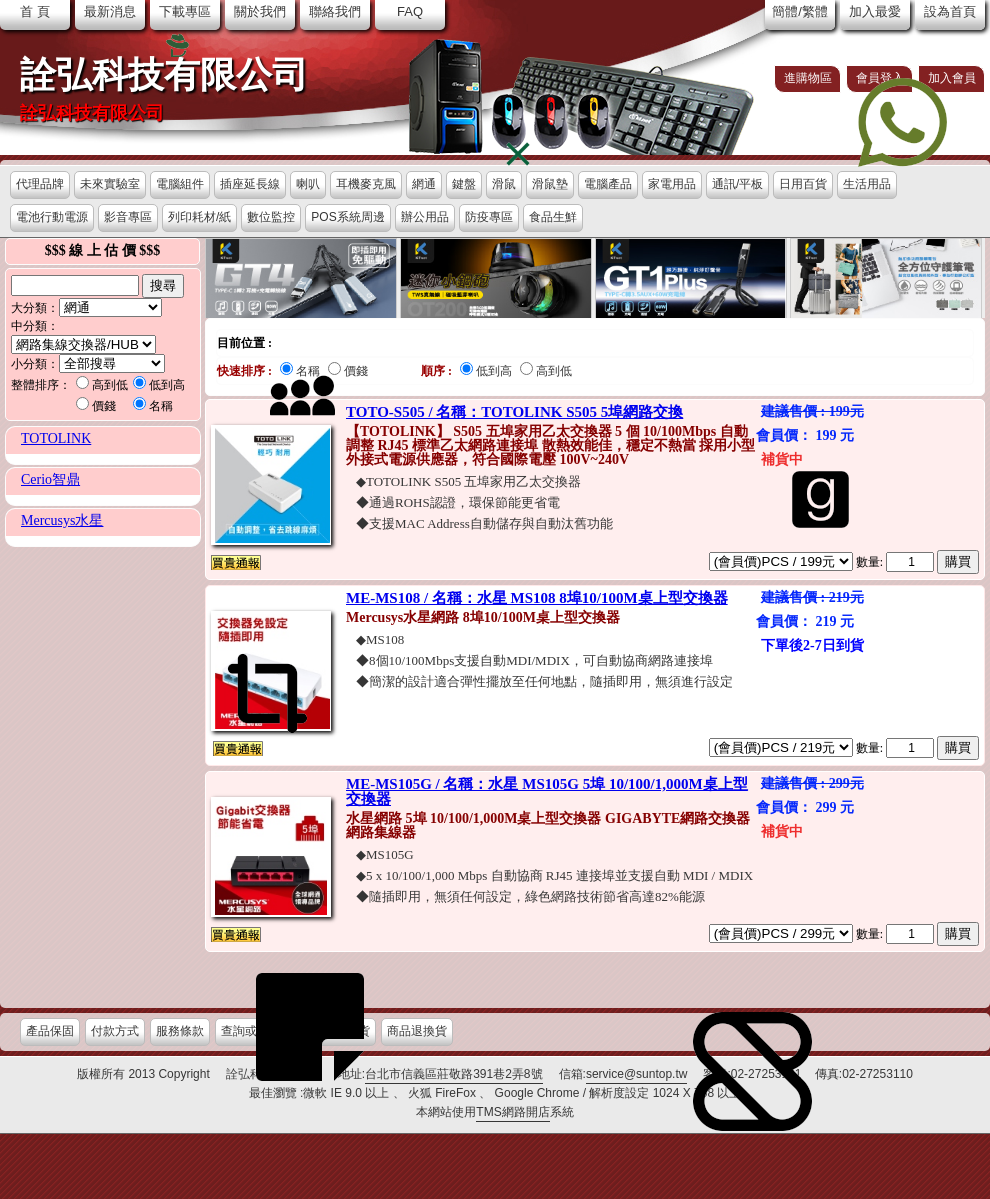 This screenshot has width=990, height=1199. What do you see at coordinates (267, 693) in the screenshot?
I see `crop or trim an image` at bounding box center [267, 693].